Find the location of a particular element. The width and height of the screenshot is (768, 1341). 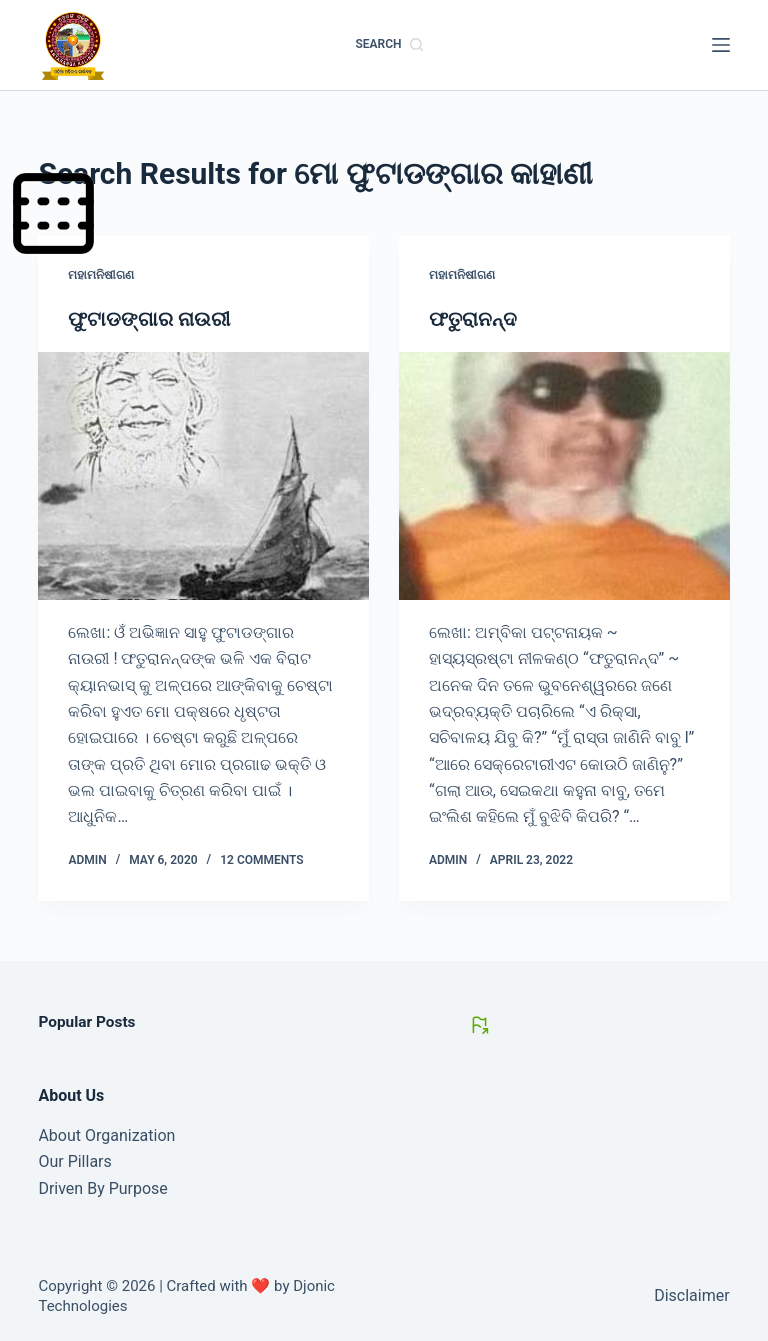

share a flagged item or report is located at coordinates (479, 1024).